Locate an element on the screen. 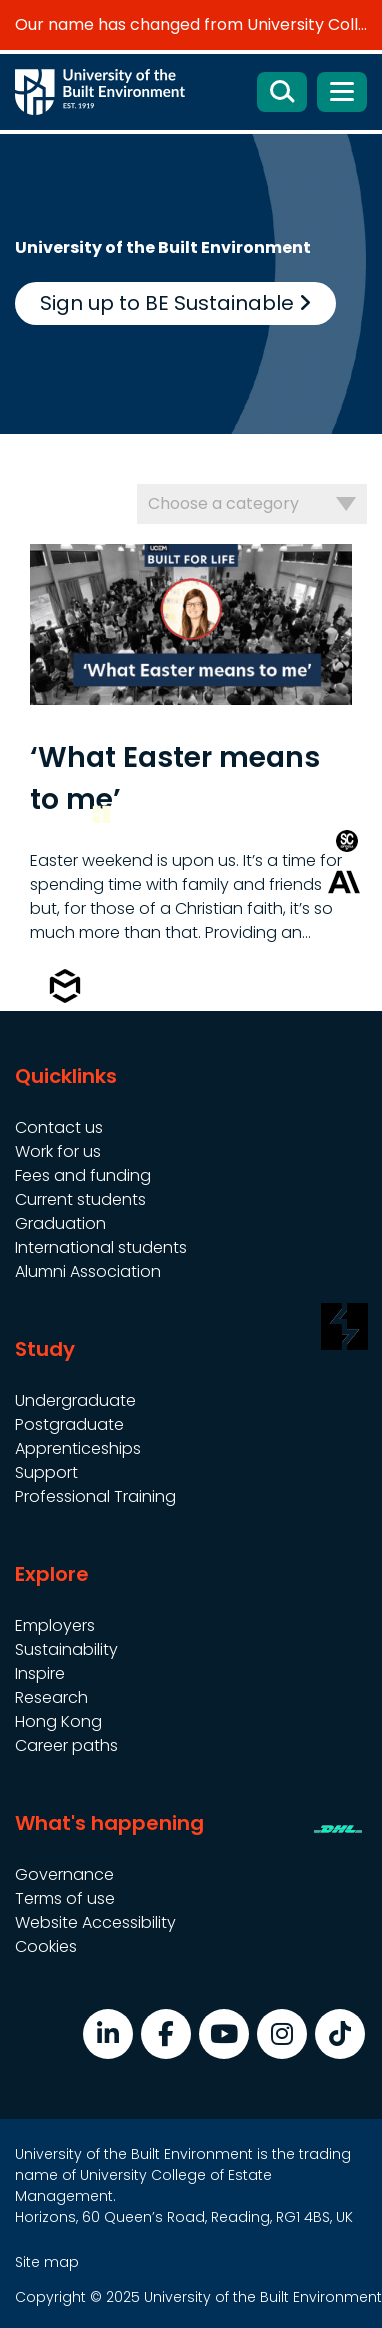  DHL shipping and logistics company logo is located at coordinates (338, 1829).